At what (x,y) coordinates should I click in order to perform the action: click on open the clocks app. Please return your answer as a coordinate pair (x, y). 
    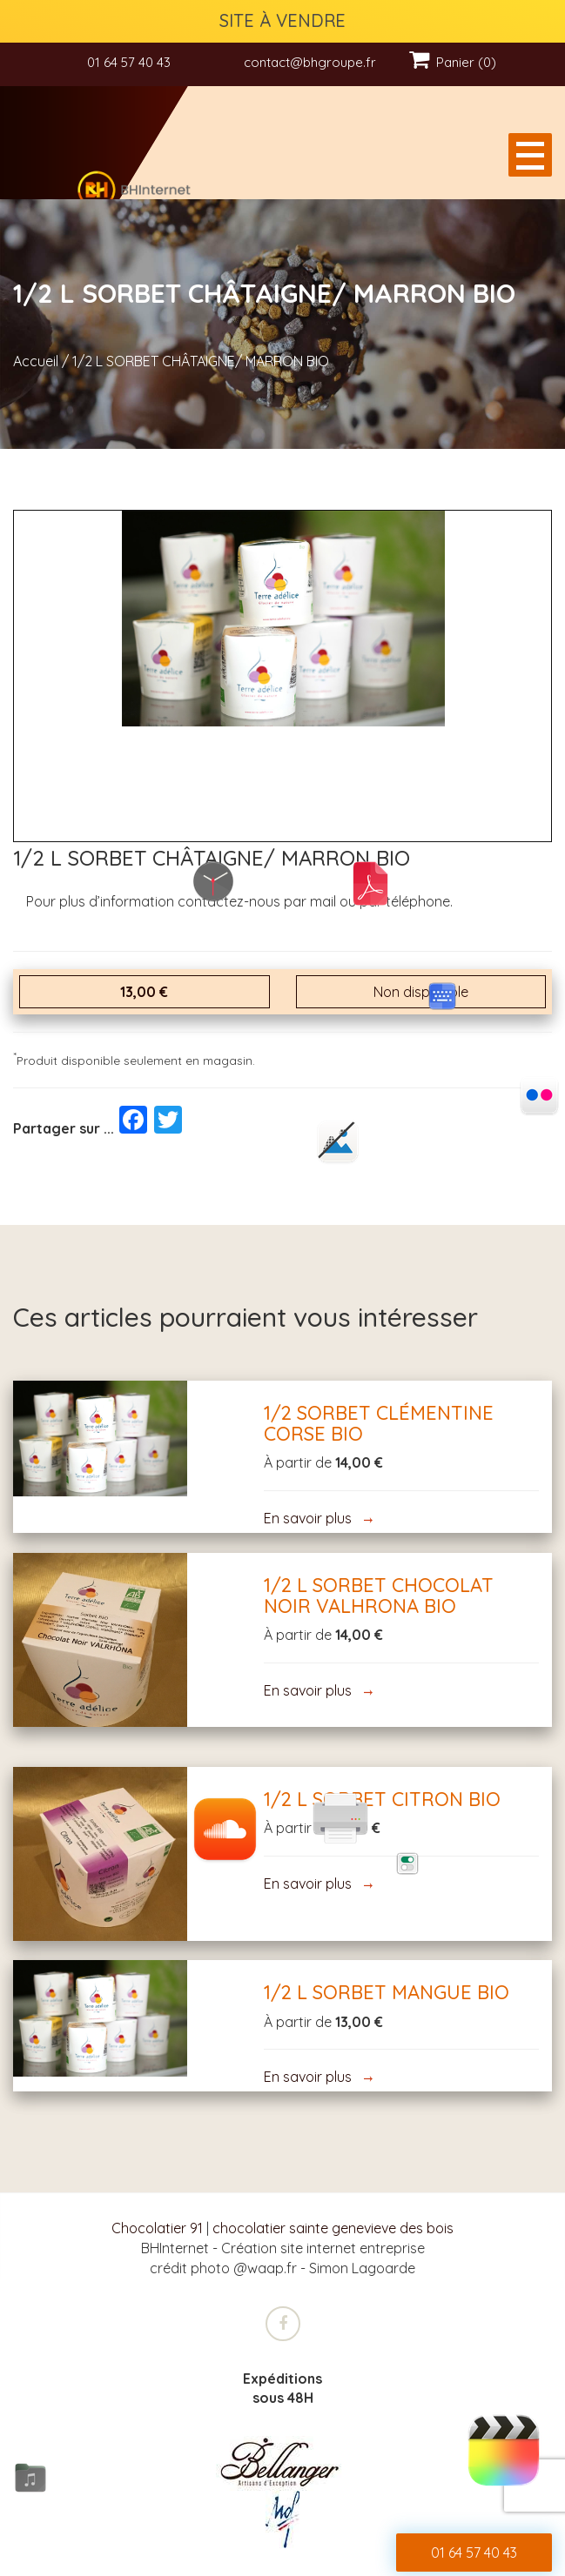
    Looking at the image, I should click on (213, 881).